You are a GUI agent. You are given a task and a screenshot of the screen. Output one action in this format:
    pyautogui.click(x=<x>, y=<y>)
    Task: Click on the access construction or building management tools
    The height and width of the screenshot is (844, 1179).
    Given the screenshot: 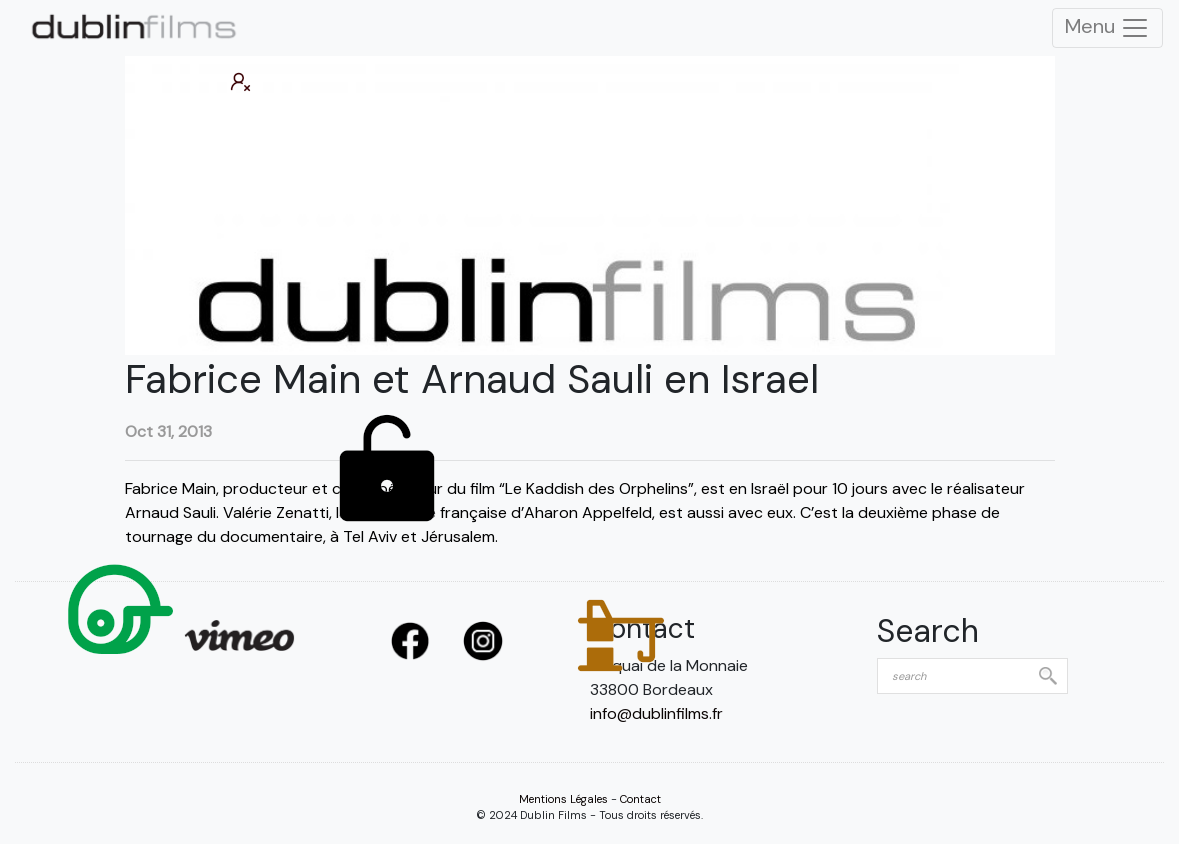 What is the action you would take?
    pyautogui.click(x=619, y=635)
    